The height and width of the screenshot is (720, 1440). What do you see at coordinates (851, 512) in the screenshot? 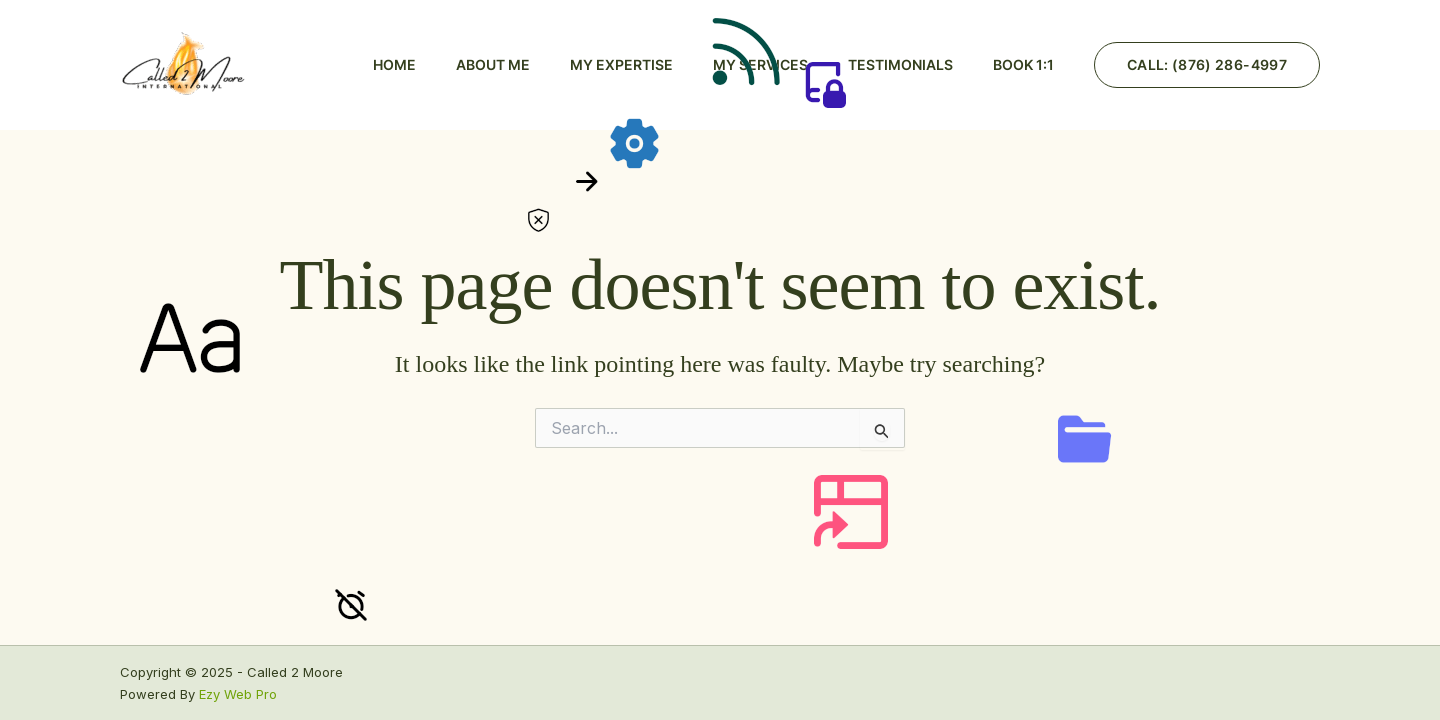
I see `create a symbolic link to this project` at bounding box center [851, 512].